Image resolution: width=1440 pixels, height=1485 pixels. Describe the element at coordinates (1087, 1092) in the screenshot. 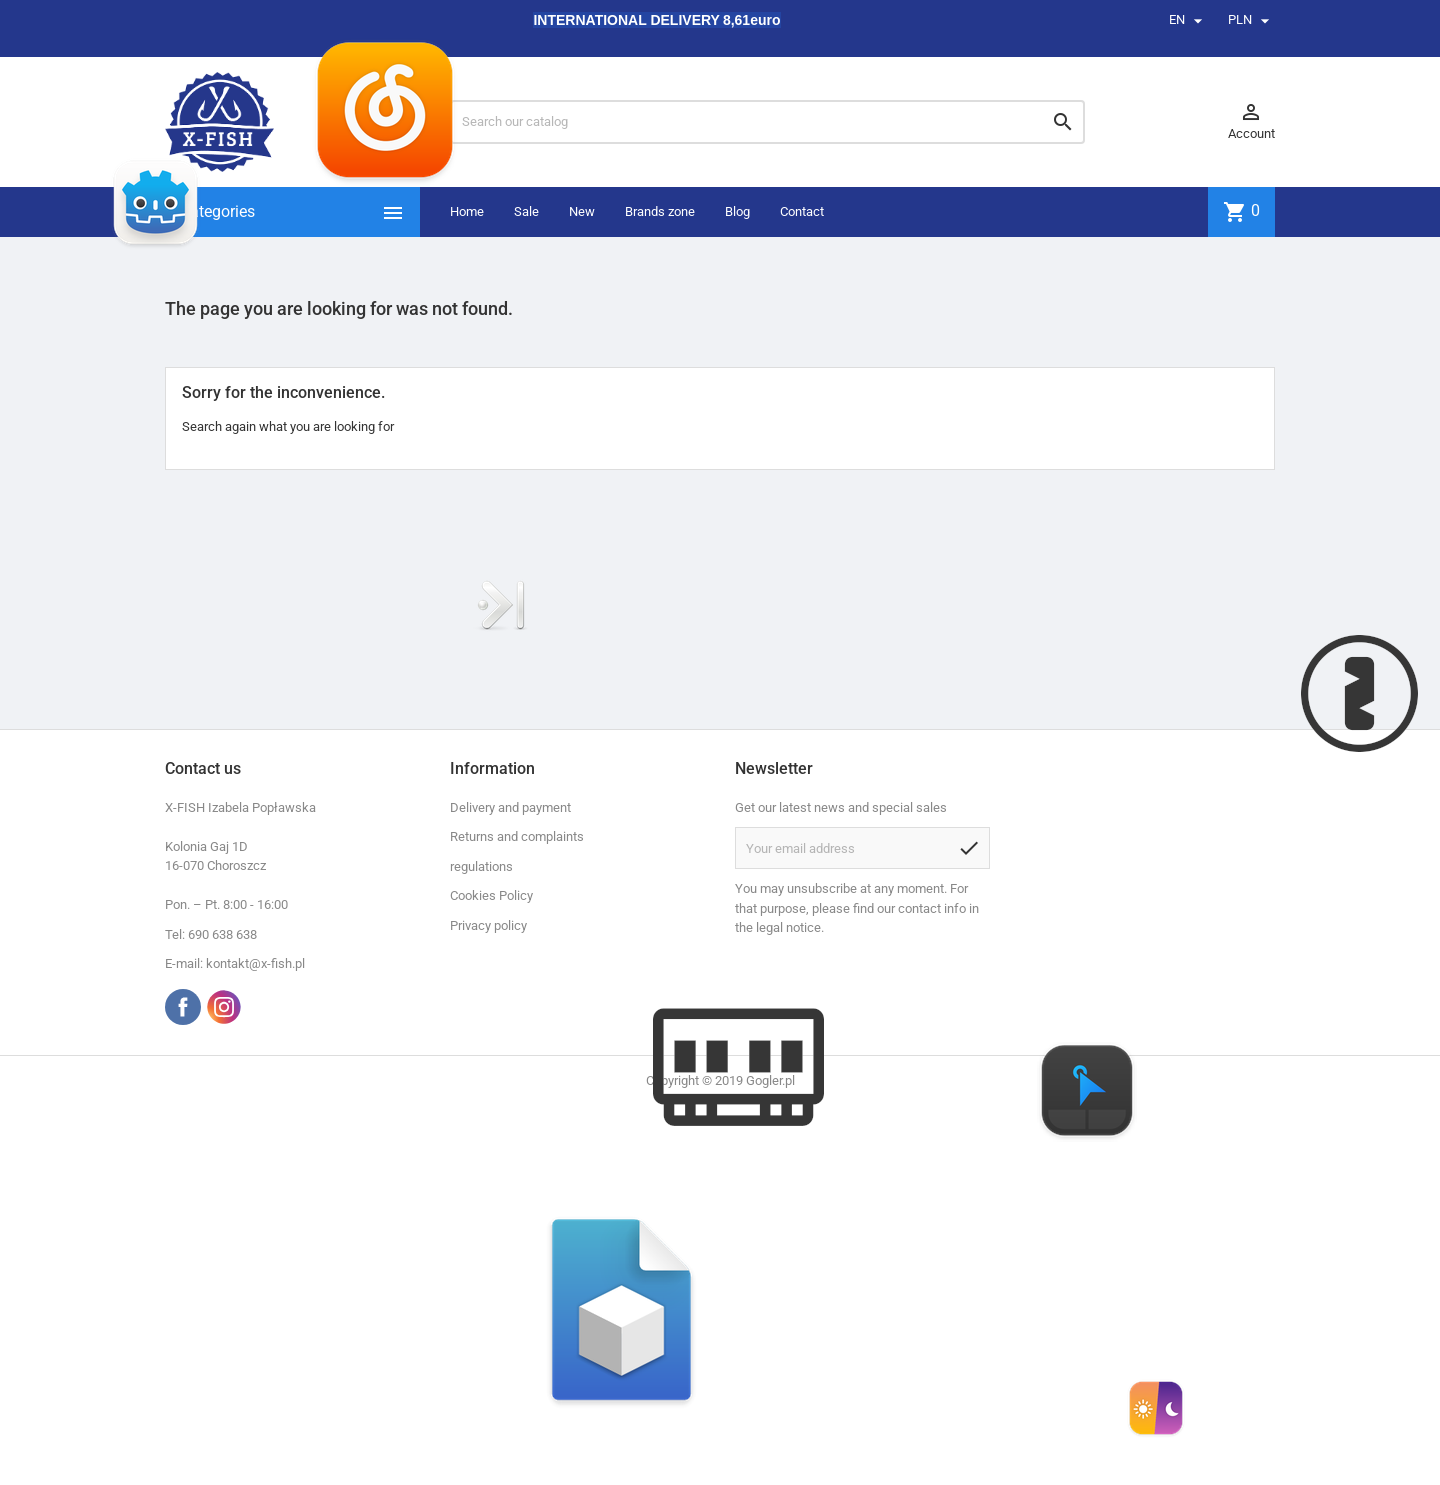

I see `open touchpad settings and preferences` at that location.